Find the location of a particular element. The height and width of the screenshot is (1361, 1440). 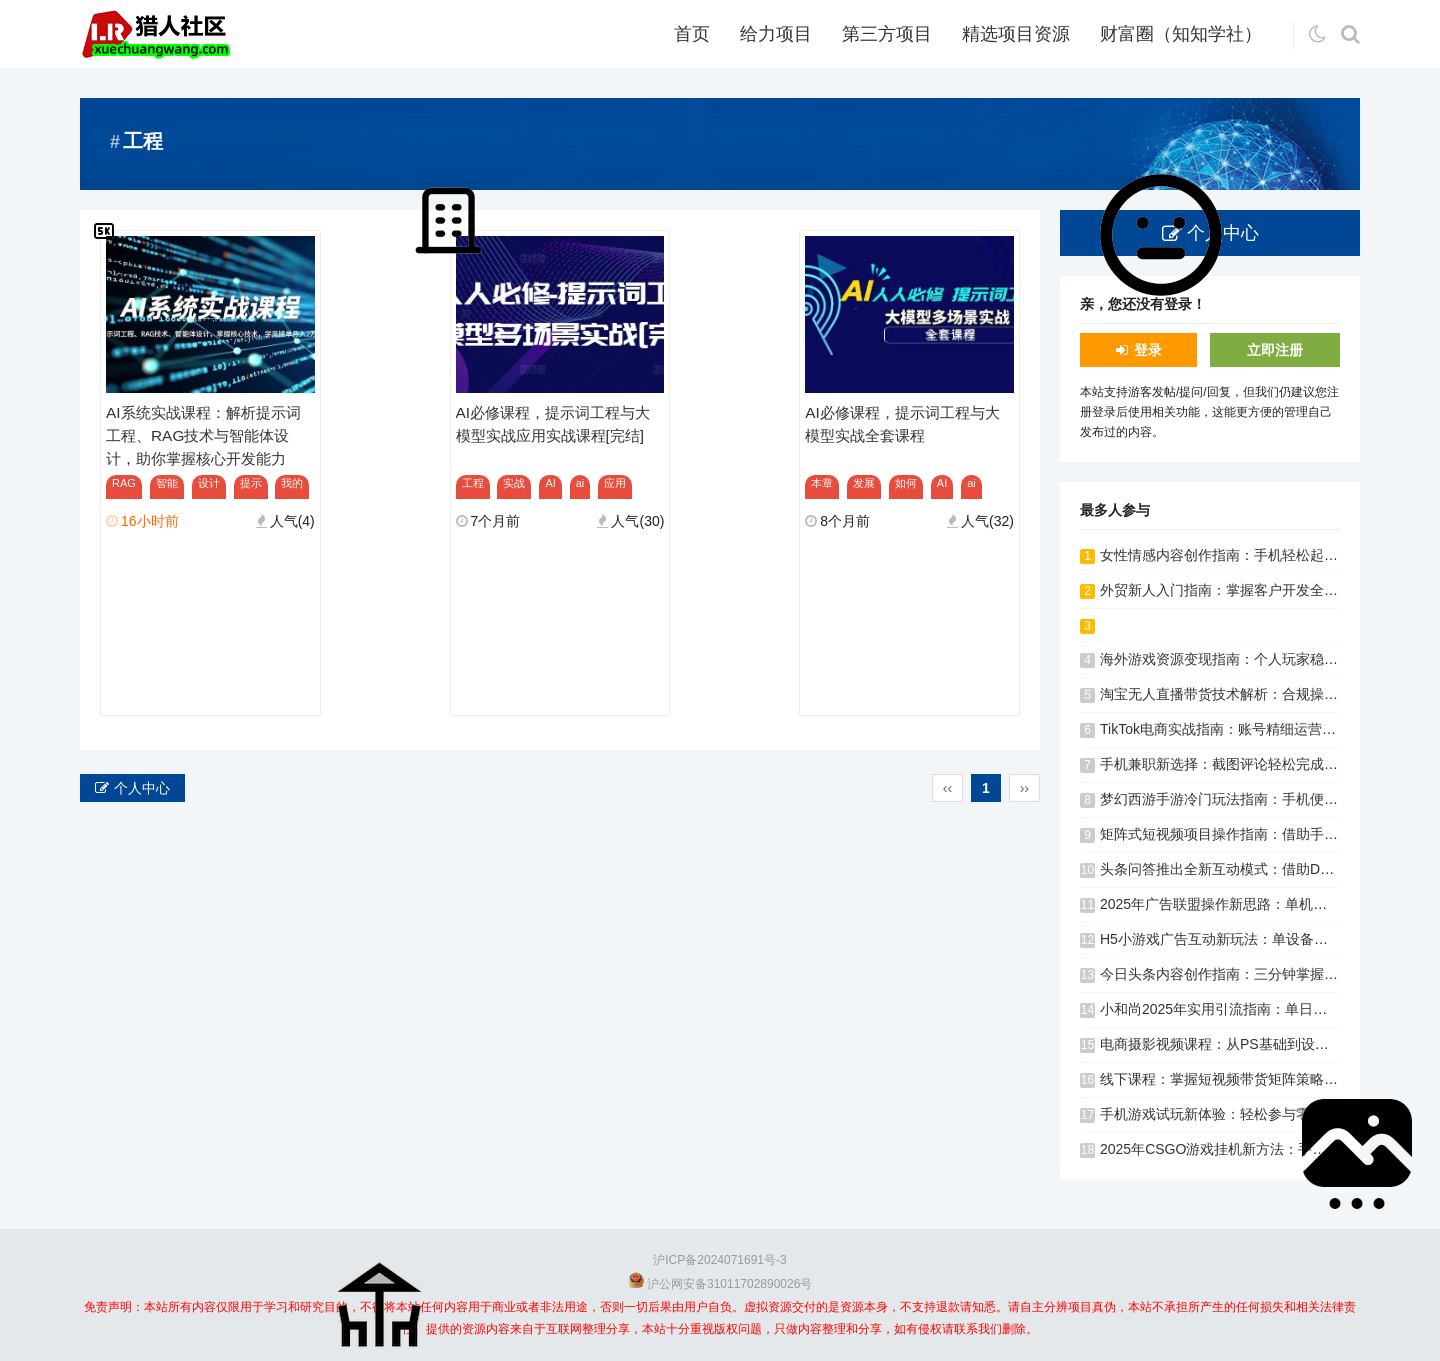

indicates 5k video or image resolution is located at coordinates (104, 231).